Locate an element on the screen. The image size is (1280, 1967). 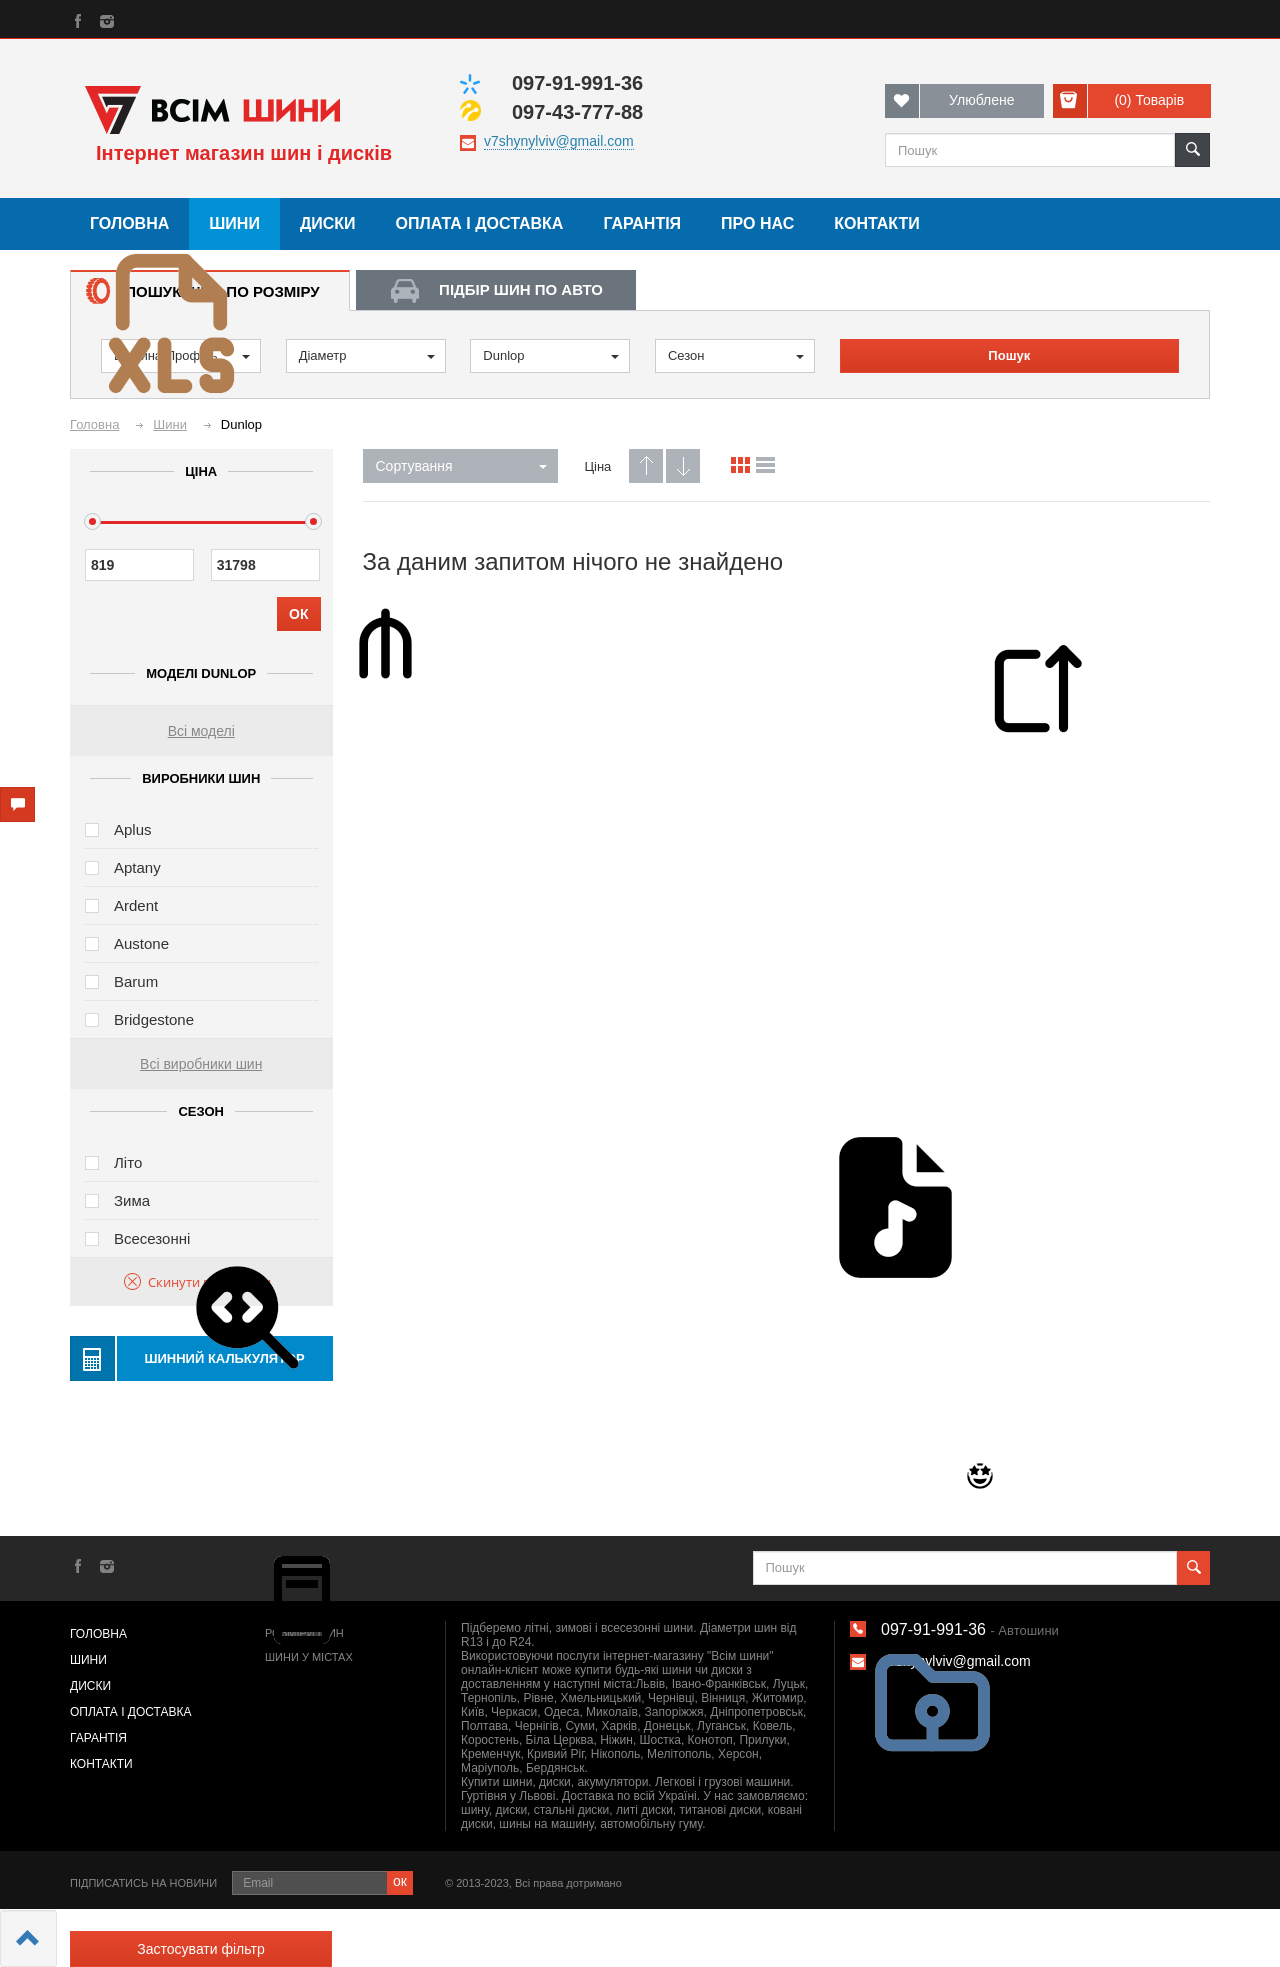
rate something as amazing or five-star is located at coordinates (980, 1476).